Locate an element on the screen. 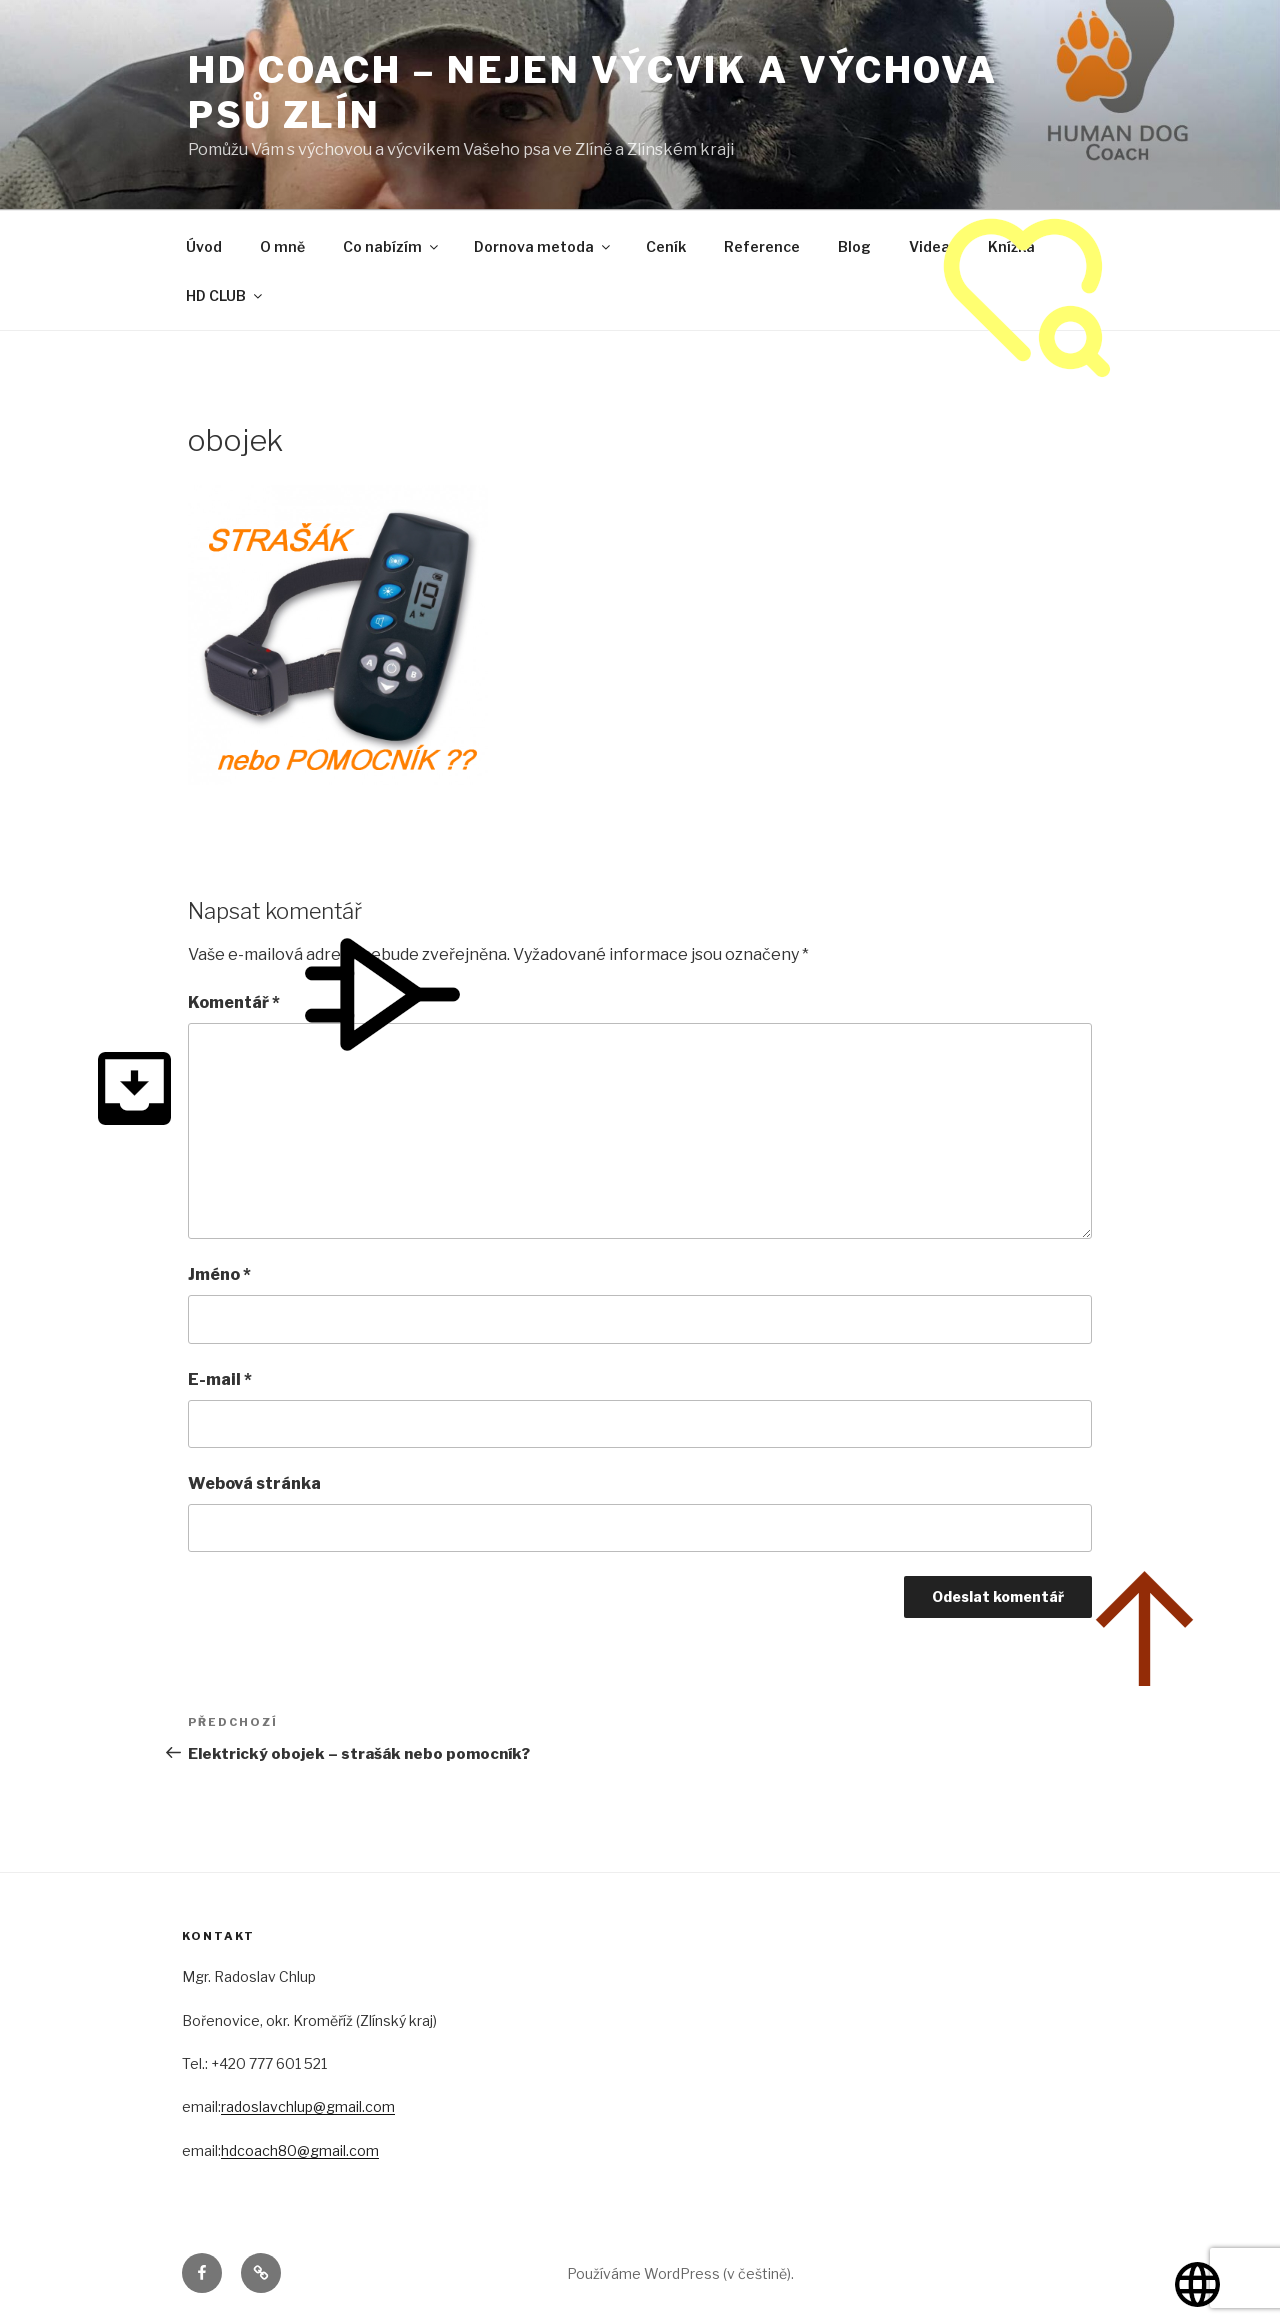 This screenshot has height=2322, width=1280. access internet or network settings is located at coordinates (1197, 2284).